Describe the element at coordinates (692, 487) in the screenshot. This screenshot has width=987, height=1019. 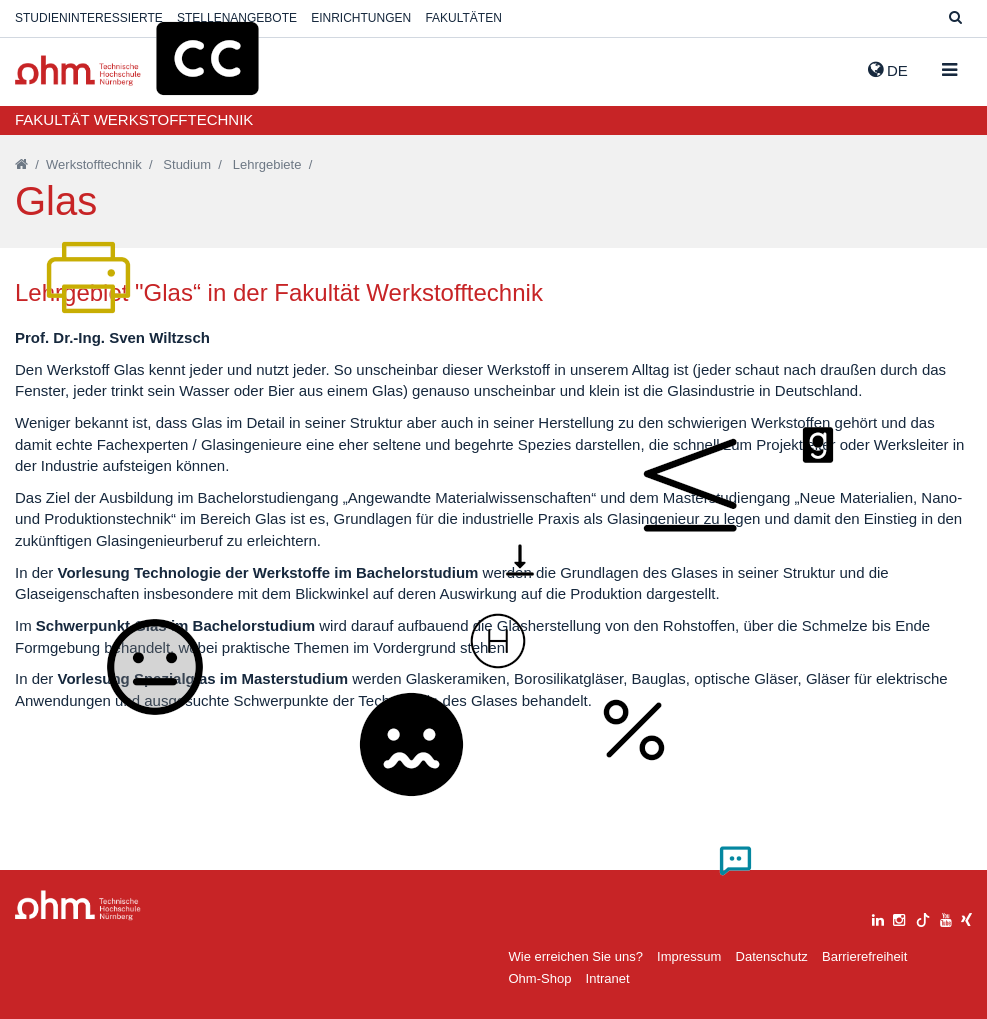
I see `less than or equal to comparison operator` at that location.